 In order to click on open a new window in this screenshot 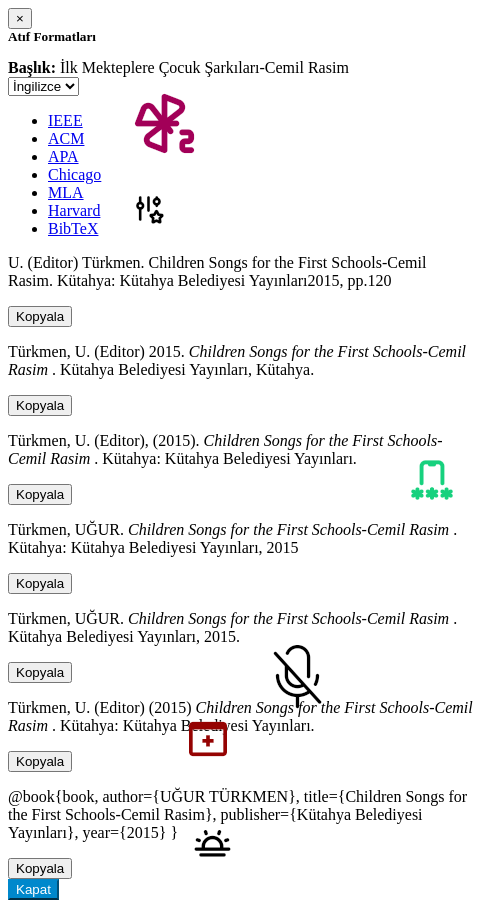, I will do `click(208, 739)`.